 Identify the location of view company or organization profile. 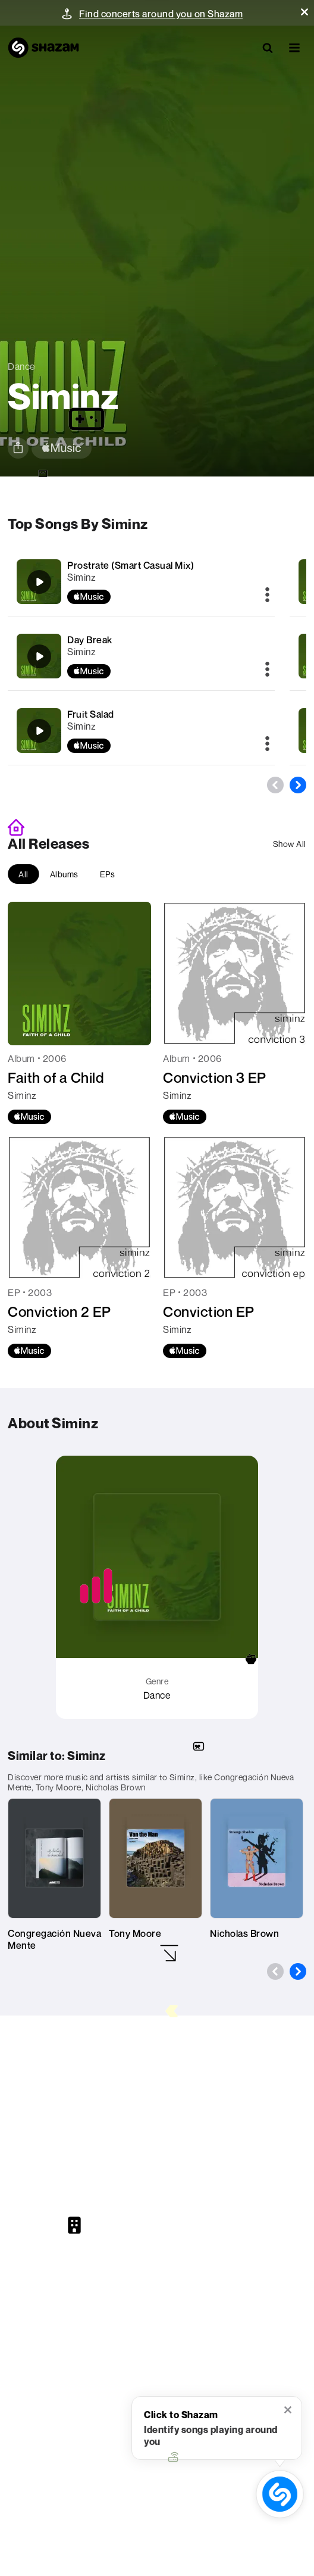
(74, 2225).